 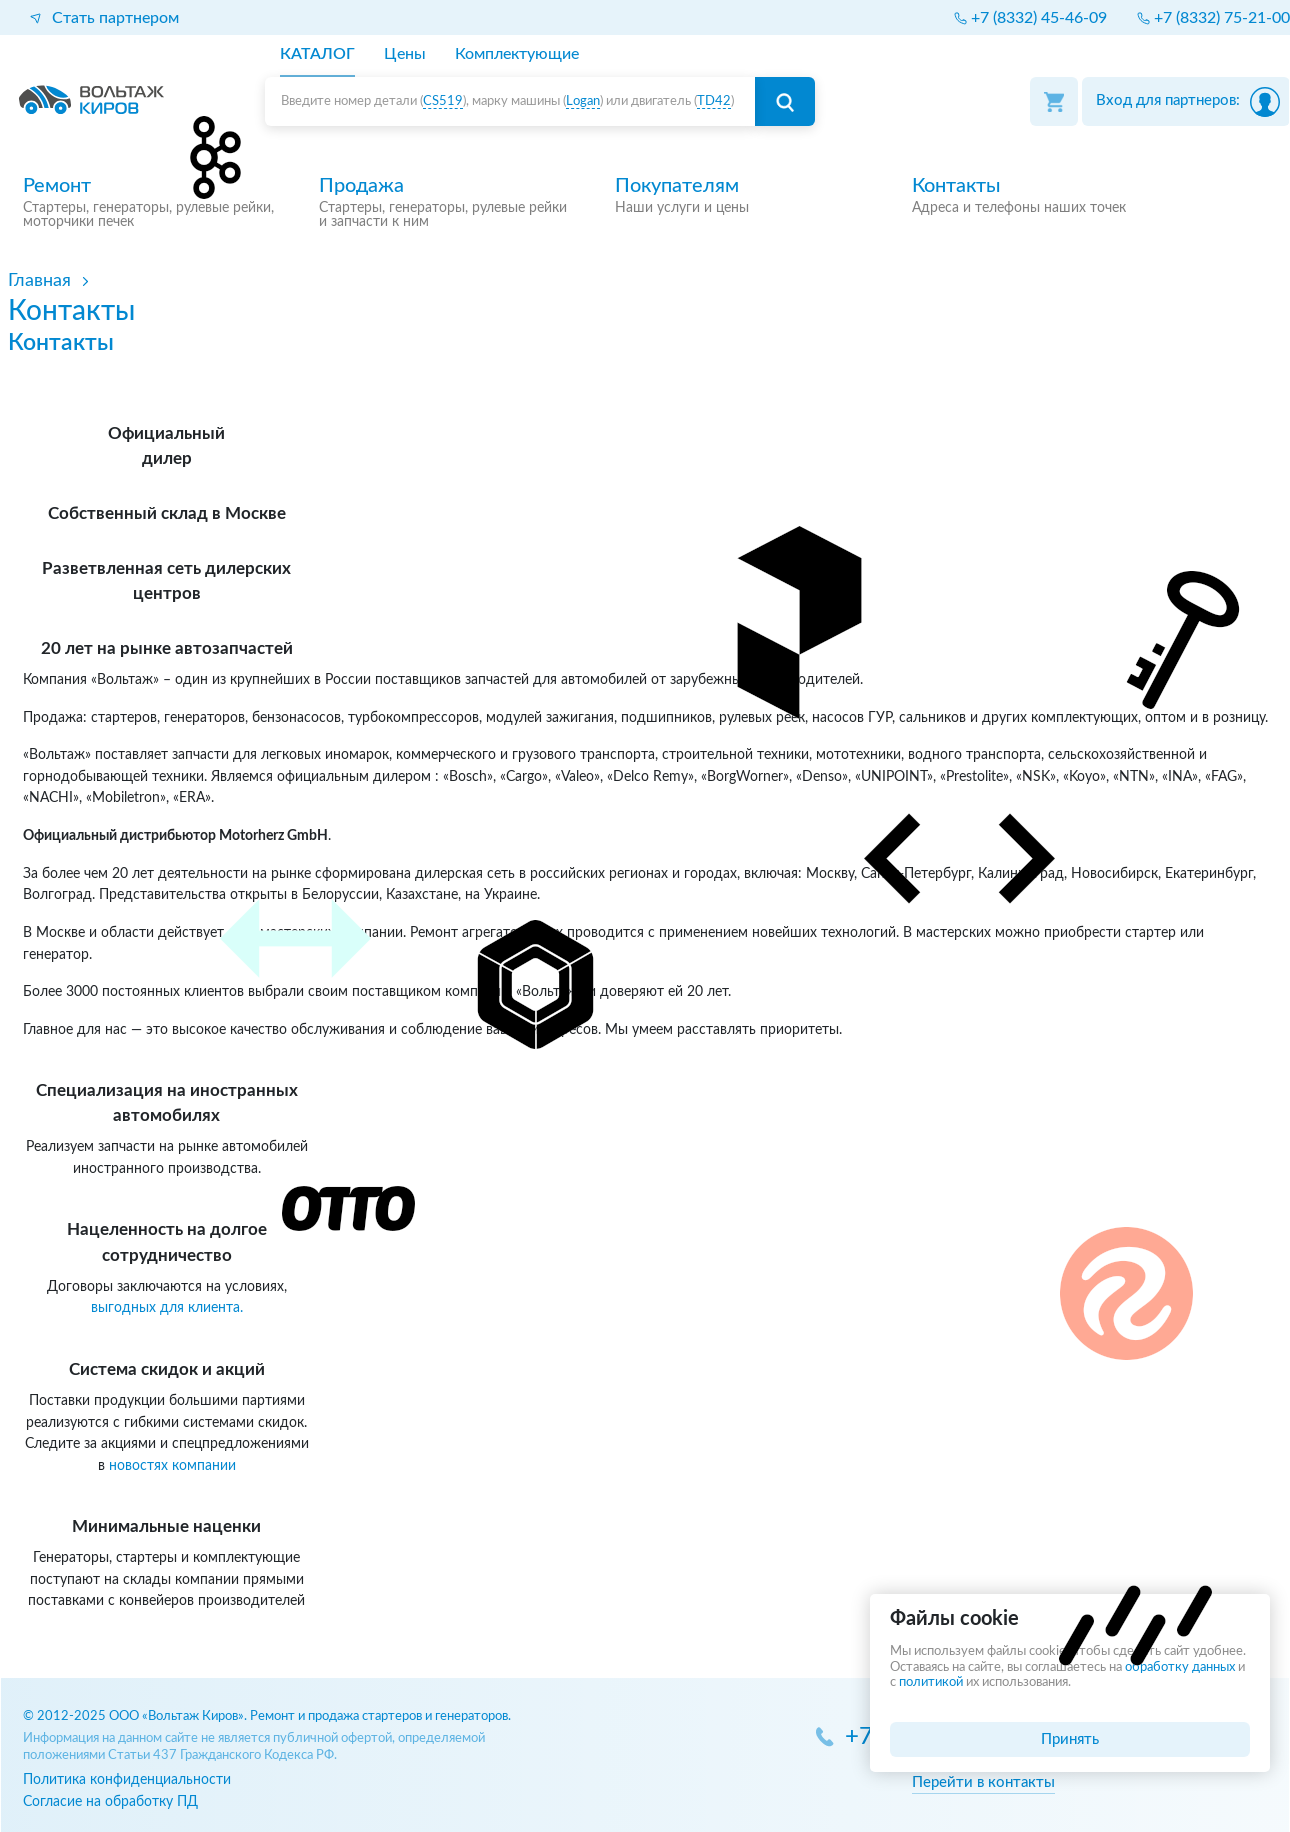 I want to click on visit the OTTO online shopping platform, so click(x=348, y=1208).